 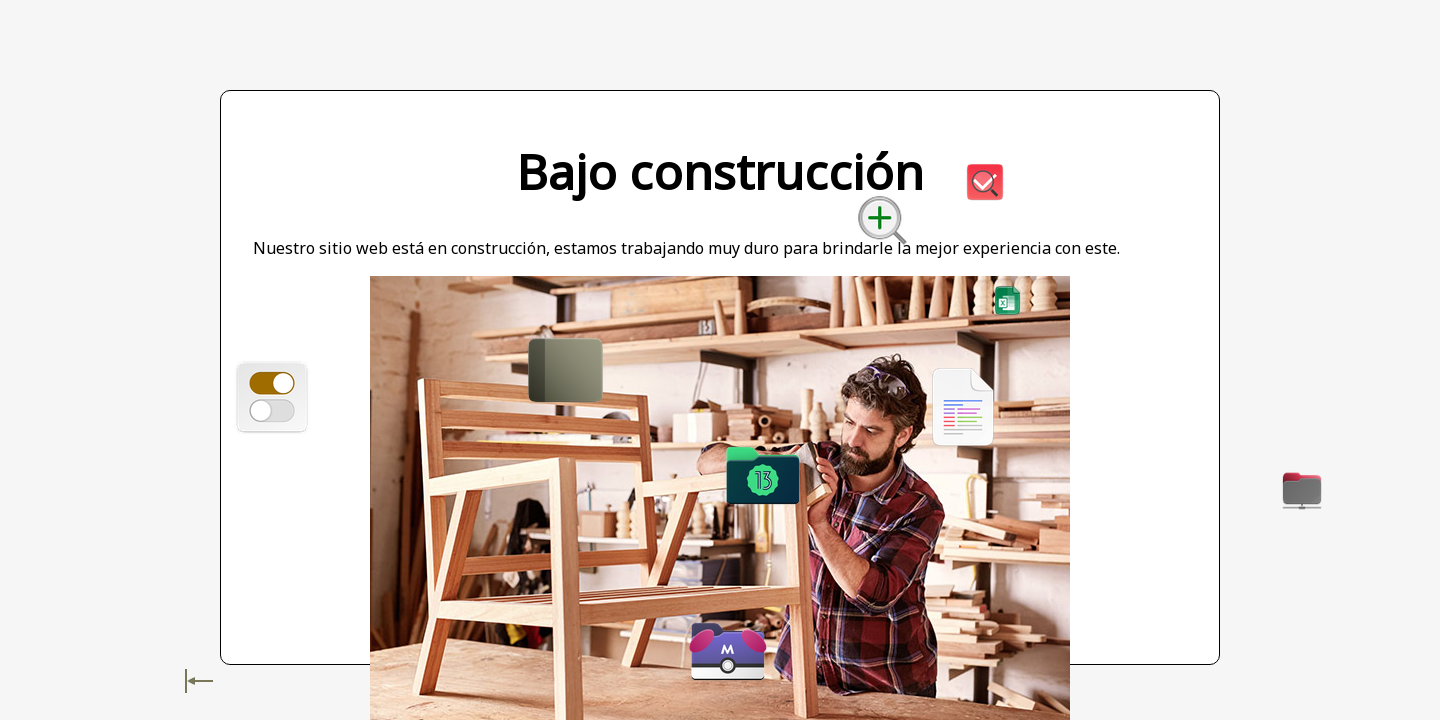 What do you see at coordinates (199, 681) in the screenshot?
I see `go to the first item in a list or sequence` at bounding box center [199, 681].